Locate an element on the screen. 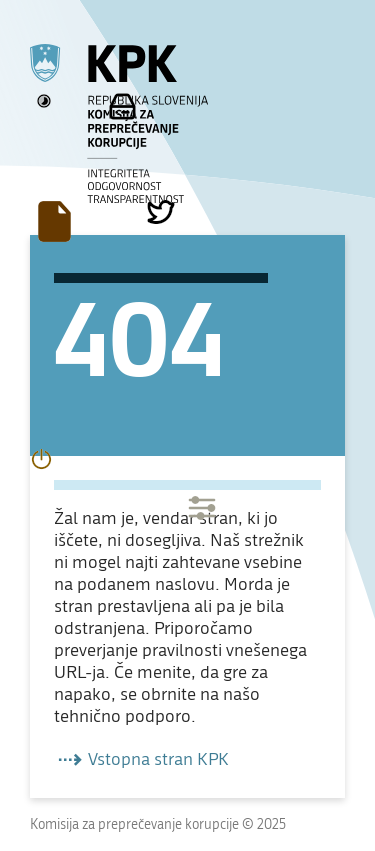 The image size is (375, 851). access settings or preferences is located at coordinates (202, 508).